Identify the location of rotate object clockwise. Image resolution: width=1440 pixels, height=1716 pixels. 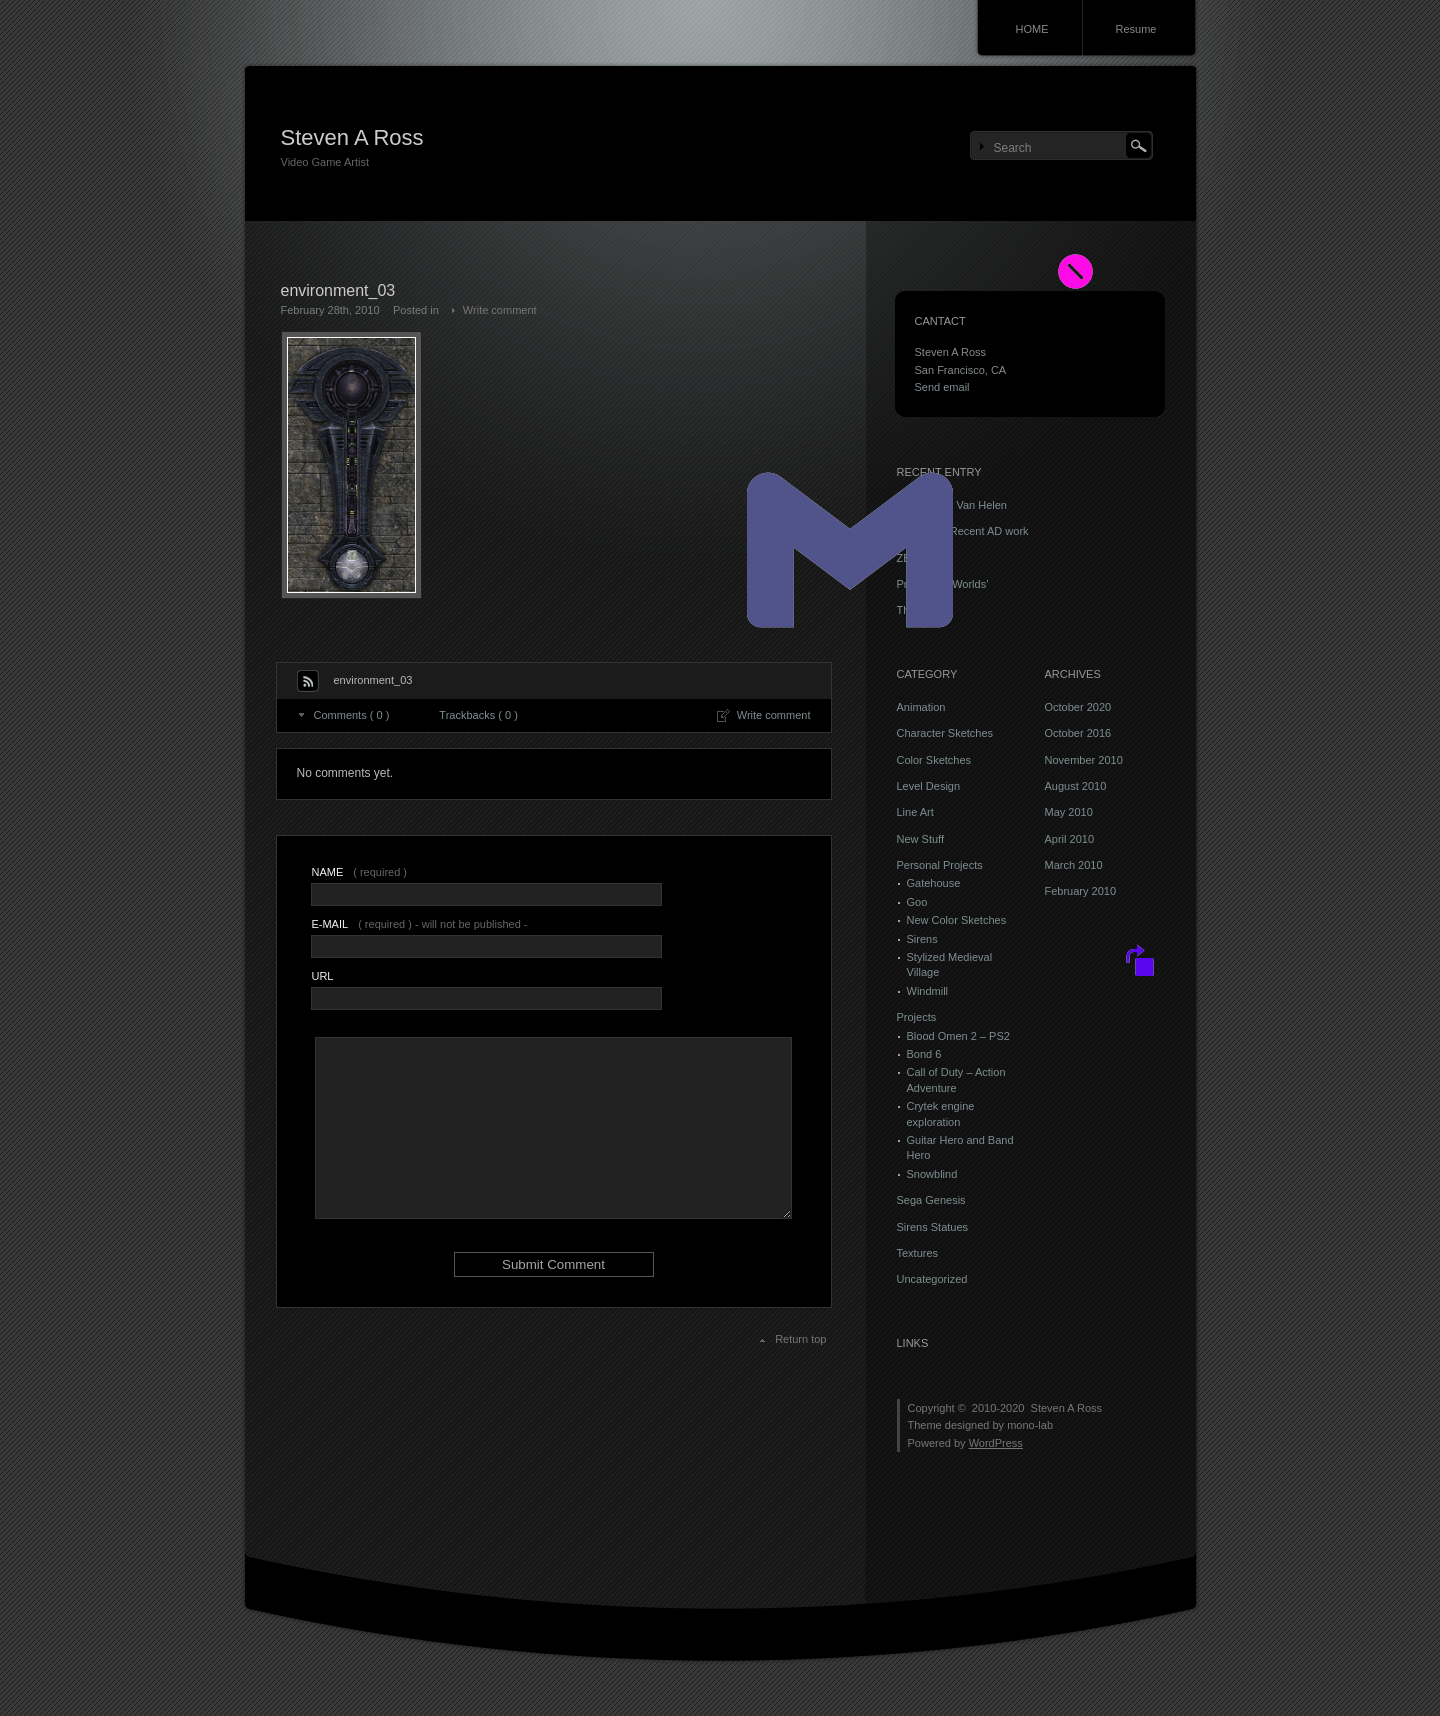
(1140, 961).